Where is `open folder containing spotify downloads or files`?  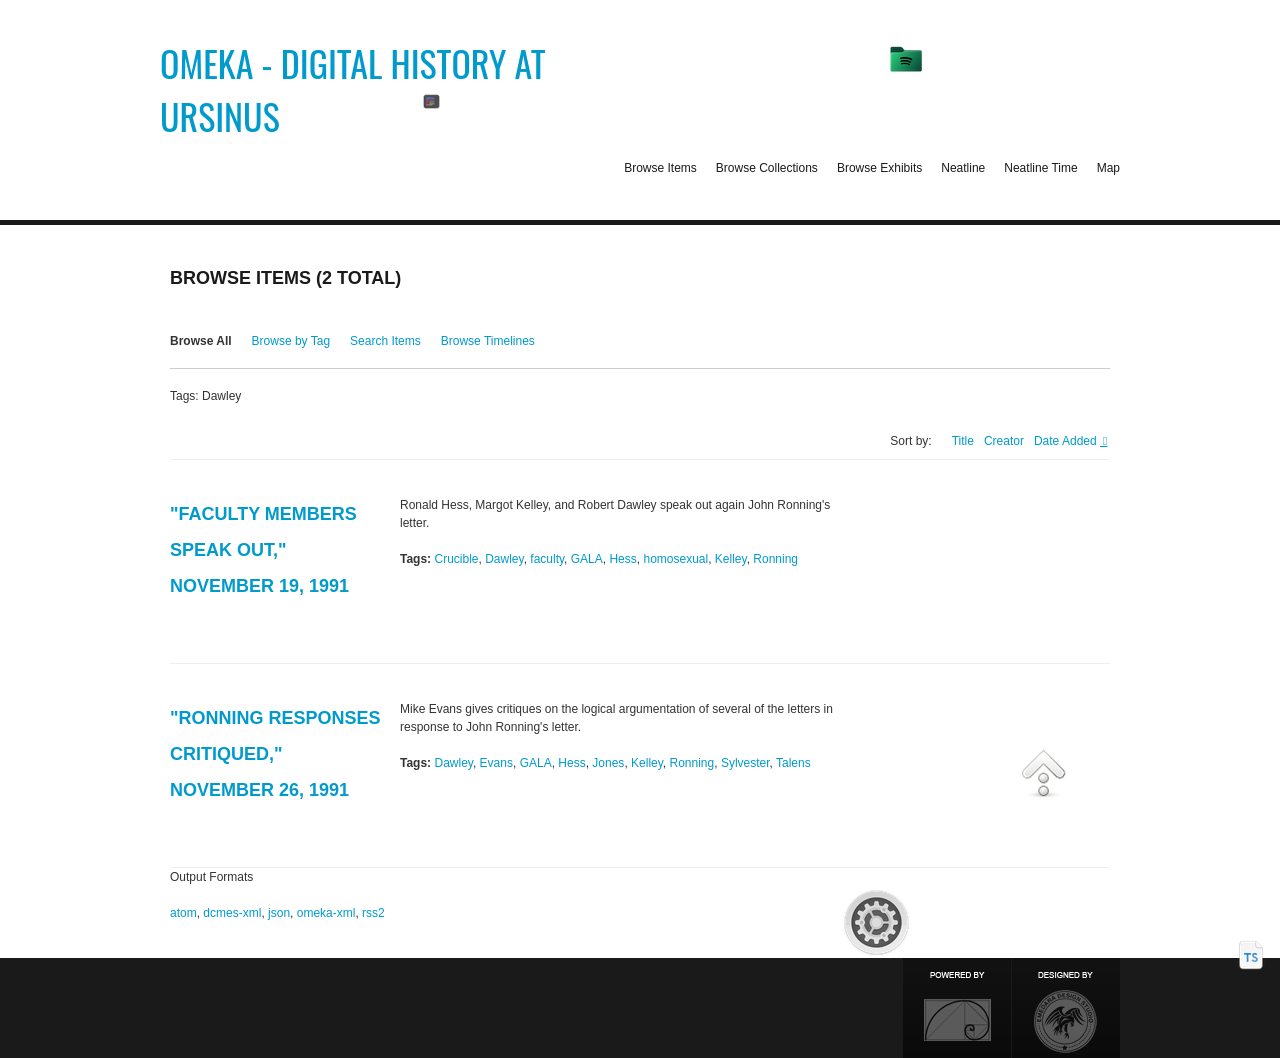 open folder containing spotify downloads or files is located at coordinates (906, 60).